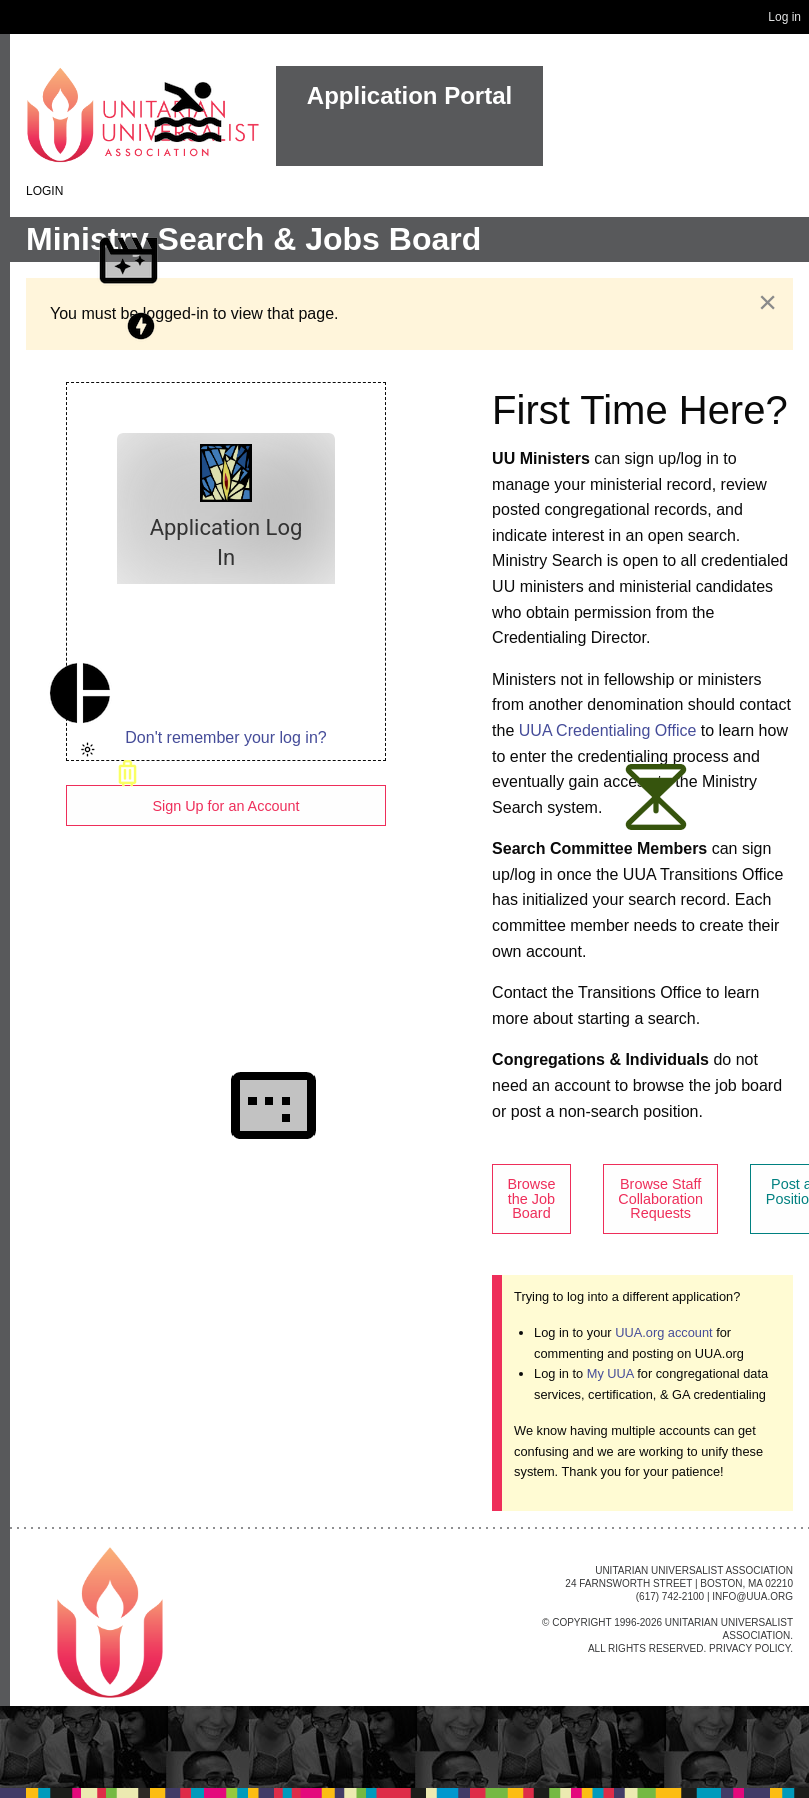 The width and height of the screenshot is (809, 1798). I want to click on access travel or trip planning features, so click(127, 773).